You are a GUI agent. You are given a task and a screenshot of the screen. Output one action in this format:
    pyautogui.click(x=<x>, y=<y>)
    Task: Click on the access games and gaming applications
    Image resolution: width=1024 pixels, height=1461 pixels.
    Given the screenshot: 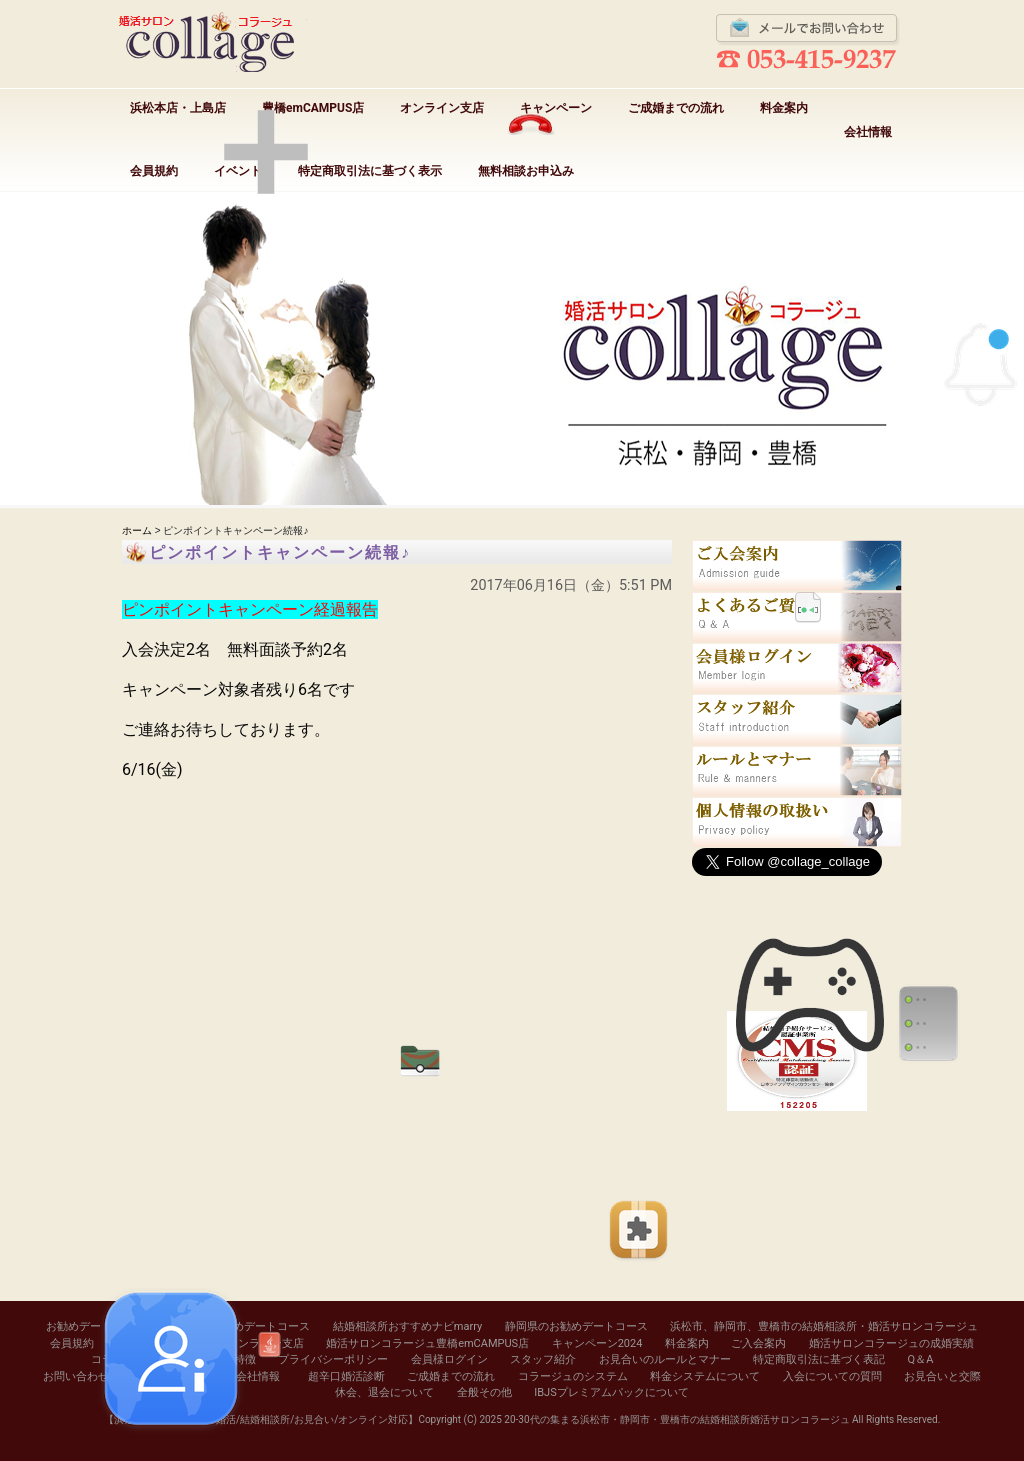 What is the action you would take?
    pyautogui.click(x=810, y=995)
    